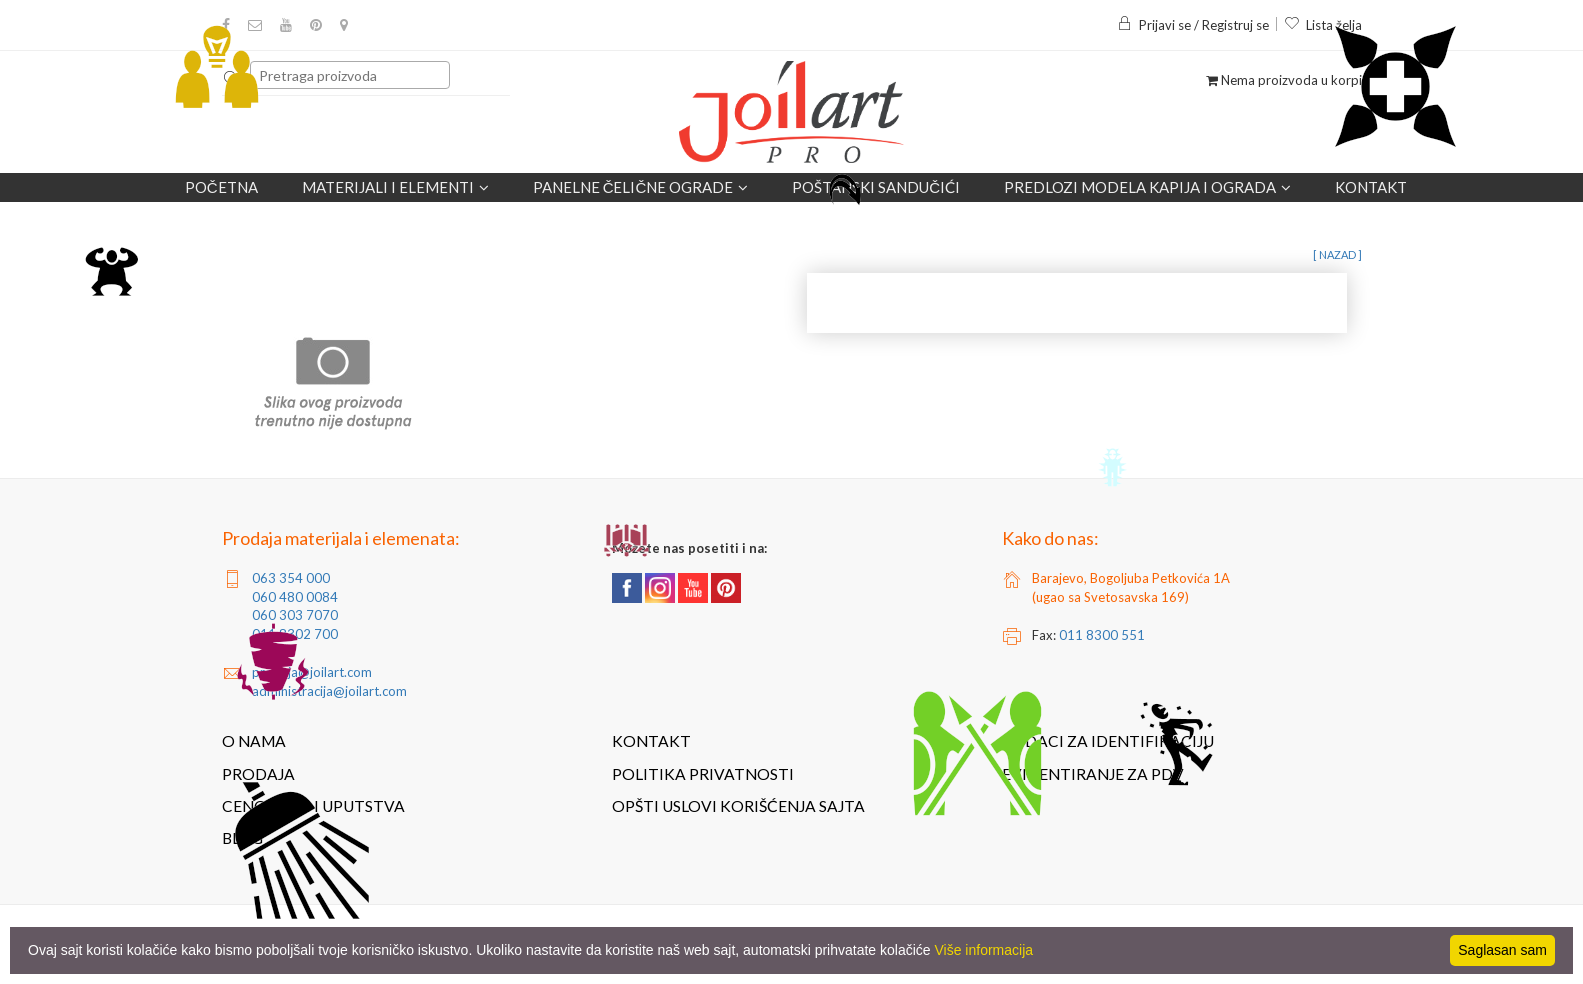 The width and height of the screenshot is (1583, 984). Describe the element at coordinates (1395, 86) in the screenshot. I see `indicates level four or advanced tier achievement` at that location.